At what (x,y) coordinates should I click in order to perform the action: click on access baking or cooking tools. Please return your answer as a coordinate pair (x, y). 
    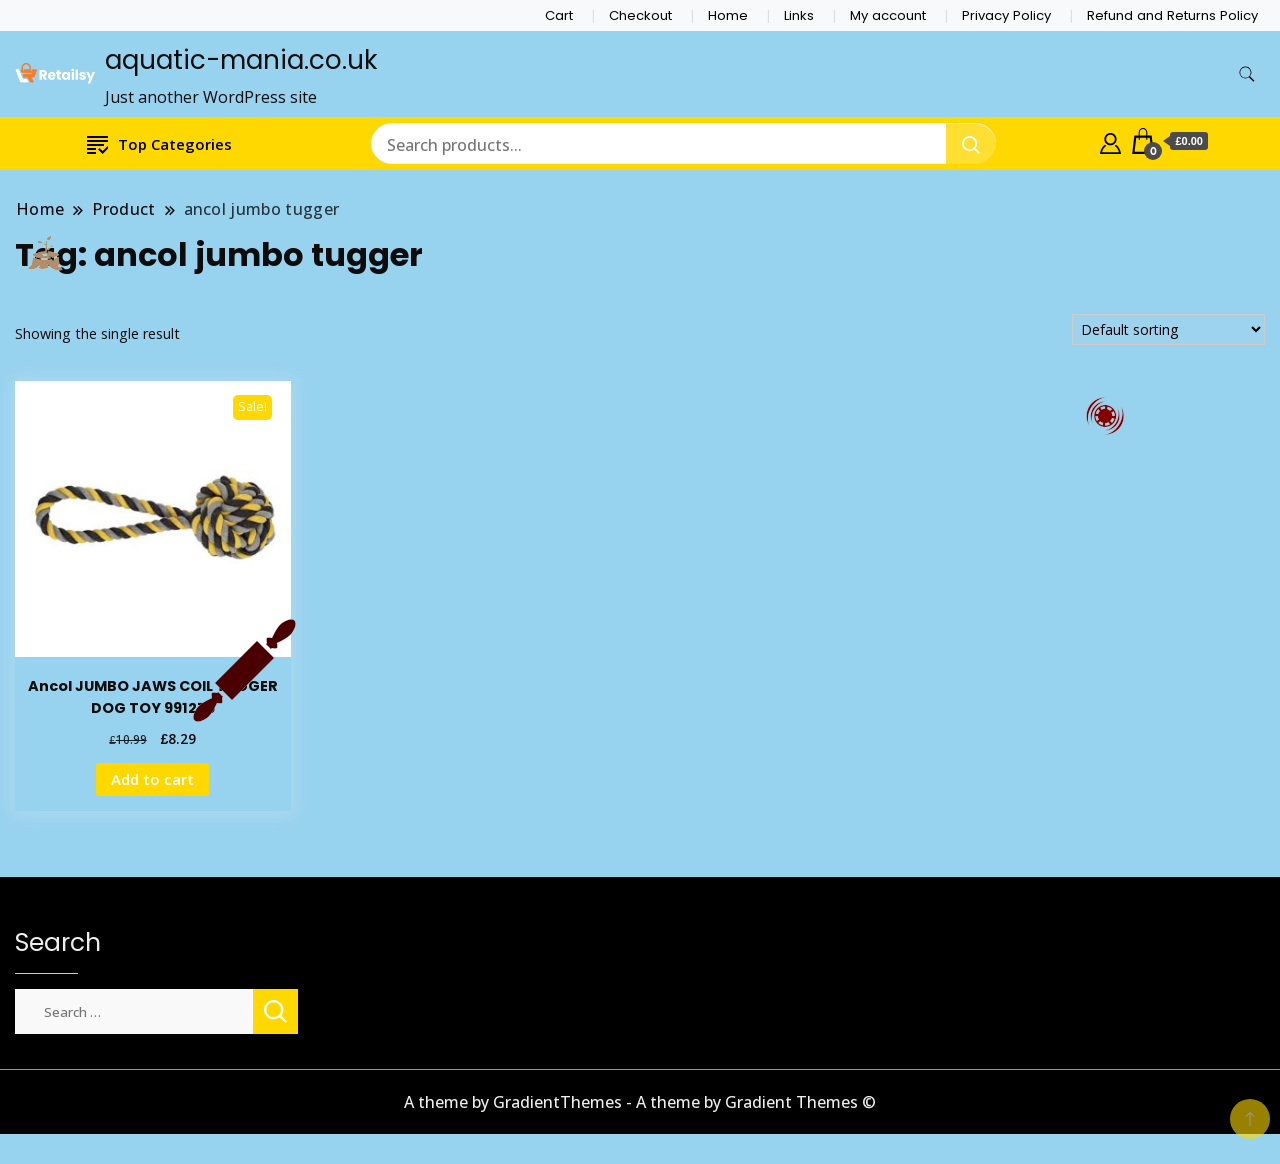
    Looking at the image, I should click on (244, 670).